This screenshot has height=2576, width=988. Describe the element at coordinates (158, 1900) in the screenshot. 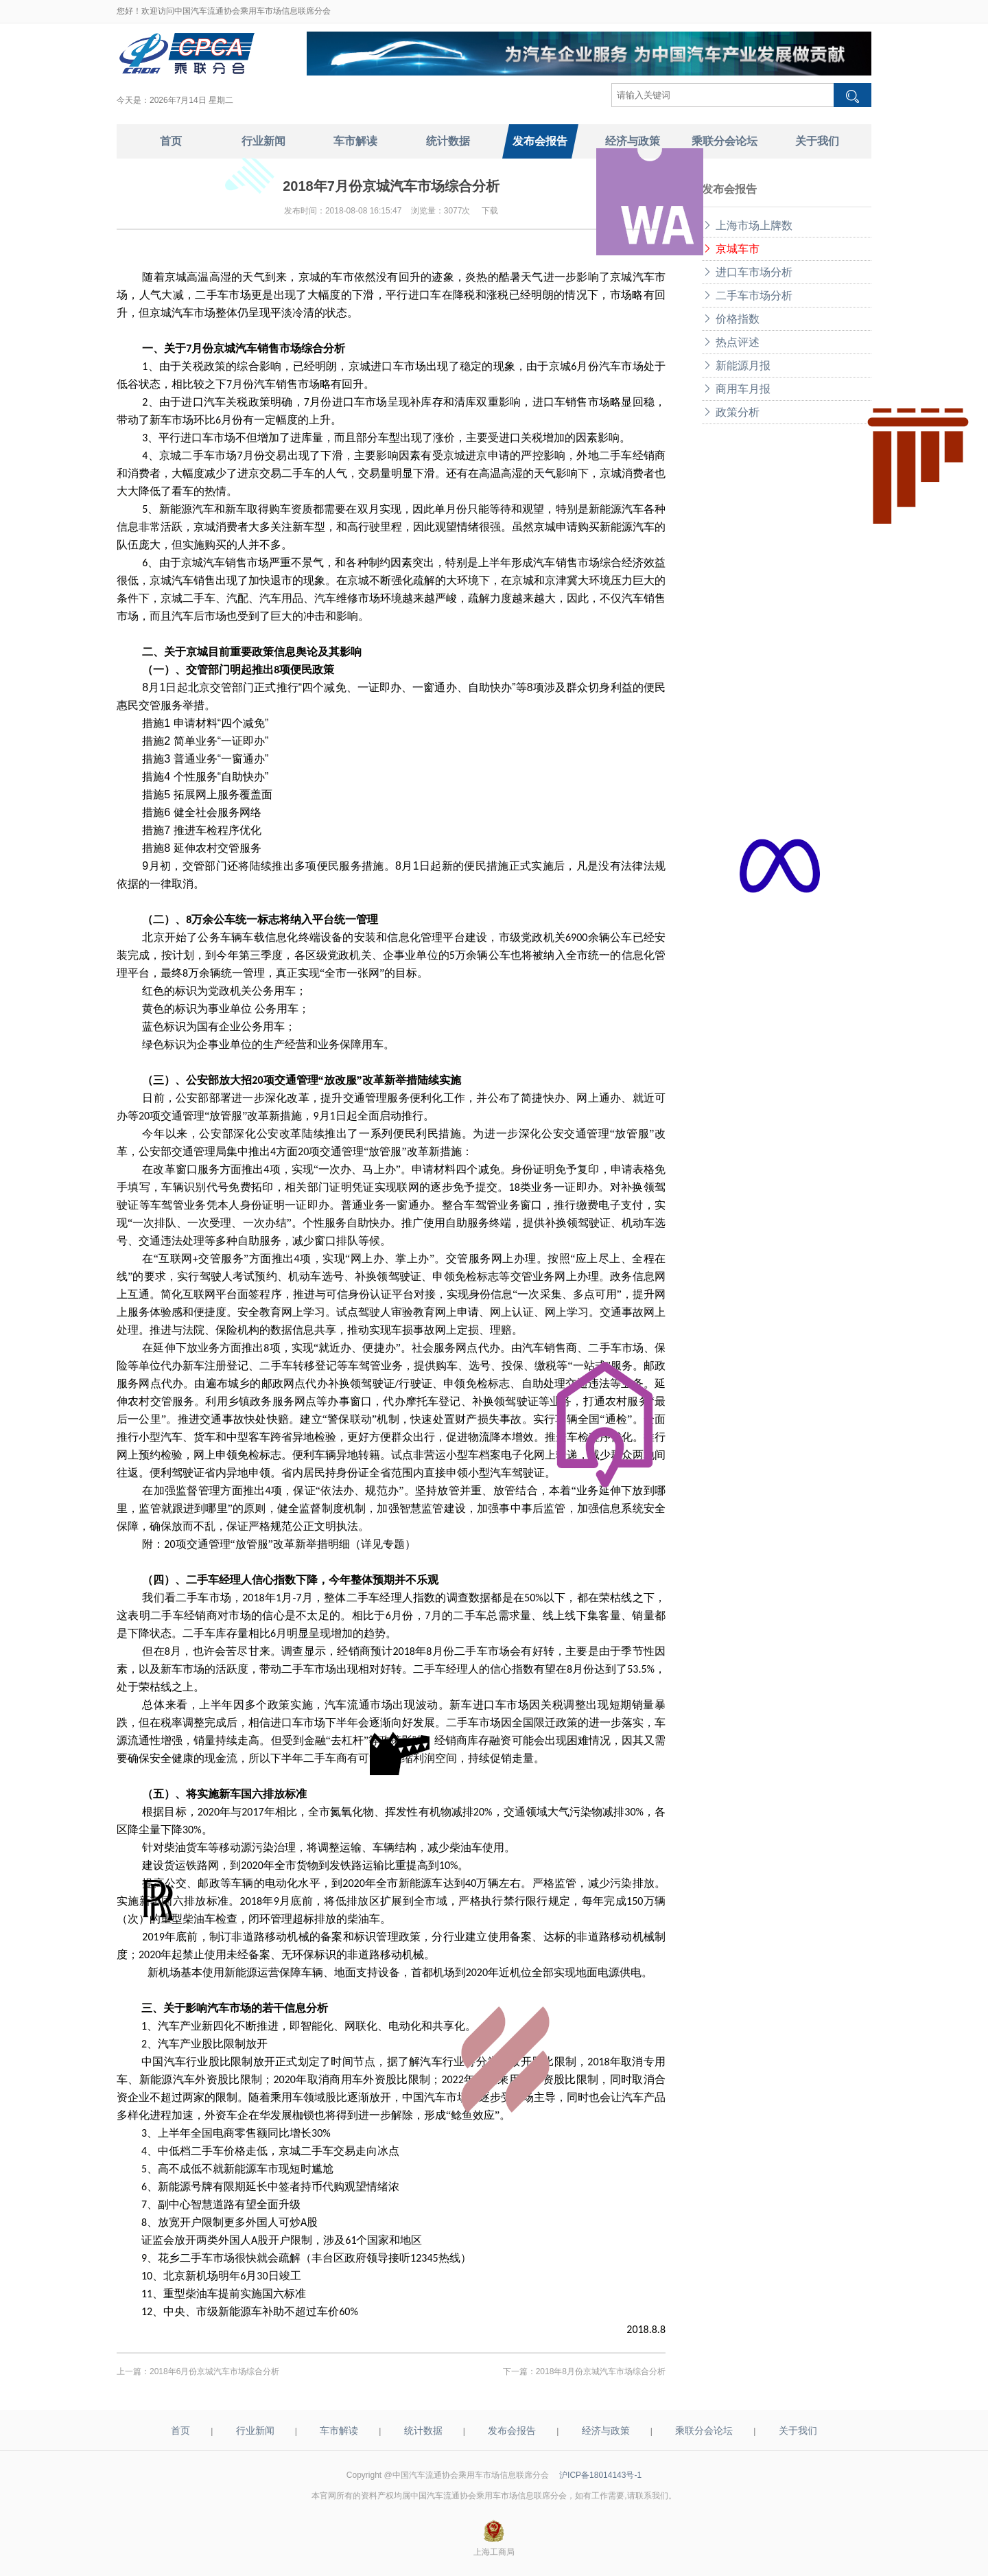

I see `rolls-royce brand logo` at that location.